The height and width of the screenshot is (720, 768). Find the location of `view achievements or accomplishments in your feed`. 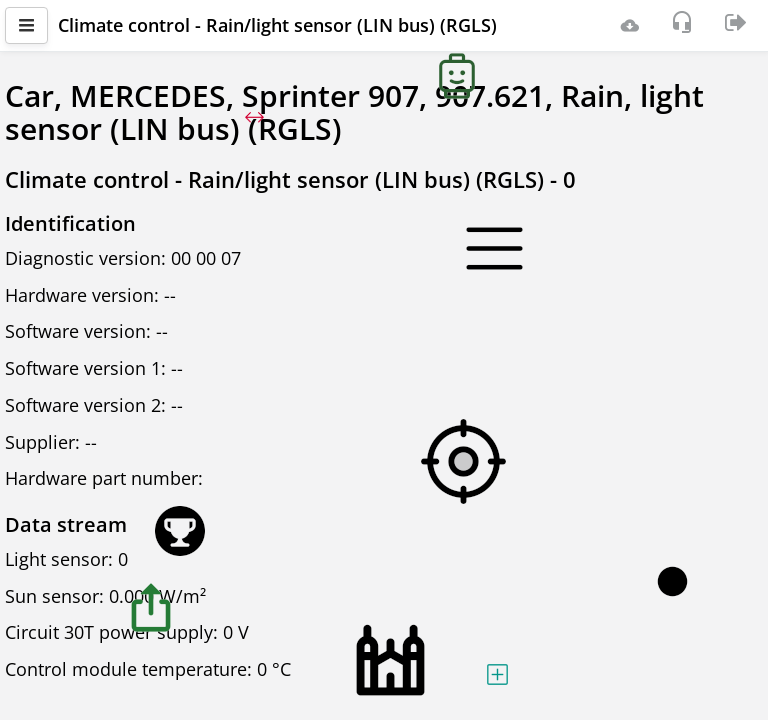

view achievements or accomplishments in your feed is located at coordinates (180, 531).